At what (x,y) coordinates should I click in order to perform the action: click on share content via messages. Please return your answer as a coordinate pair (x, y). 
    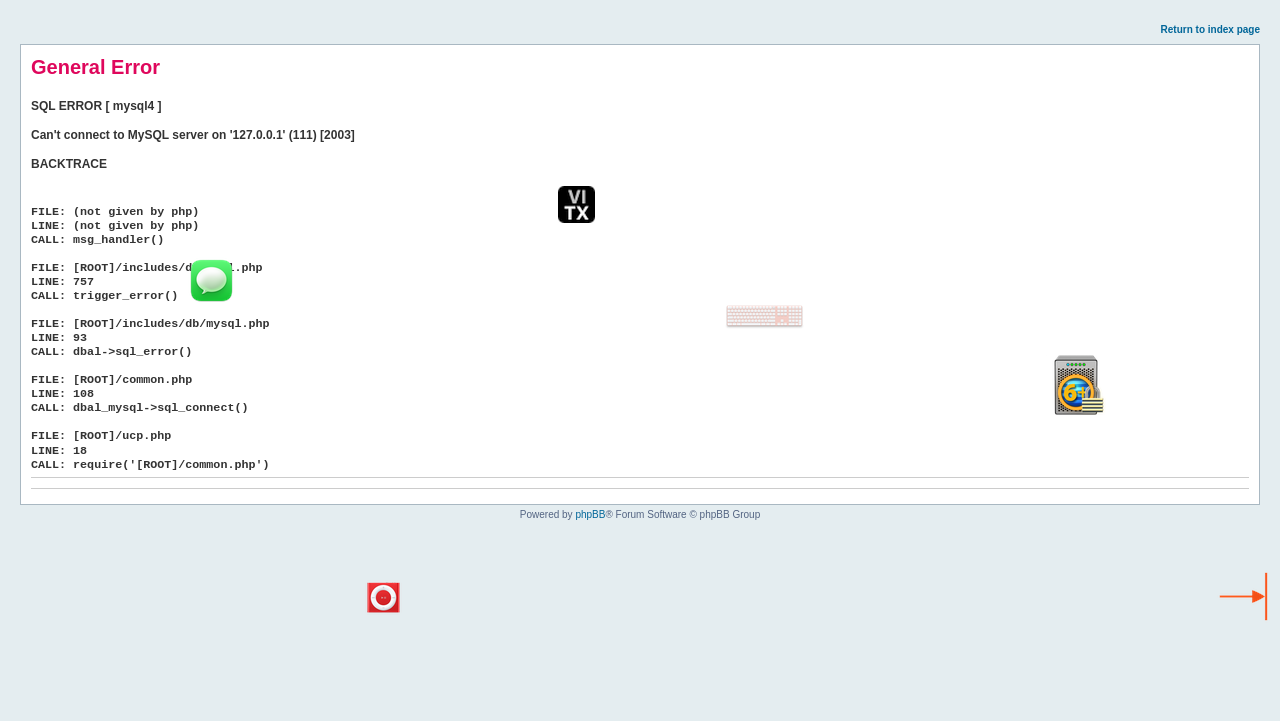
    Looking at the image, I should click on (211, 280).